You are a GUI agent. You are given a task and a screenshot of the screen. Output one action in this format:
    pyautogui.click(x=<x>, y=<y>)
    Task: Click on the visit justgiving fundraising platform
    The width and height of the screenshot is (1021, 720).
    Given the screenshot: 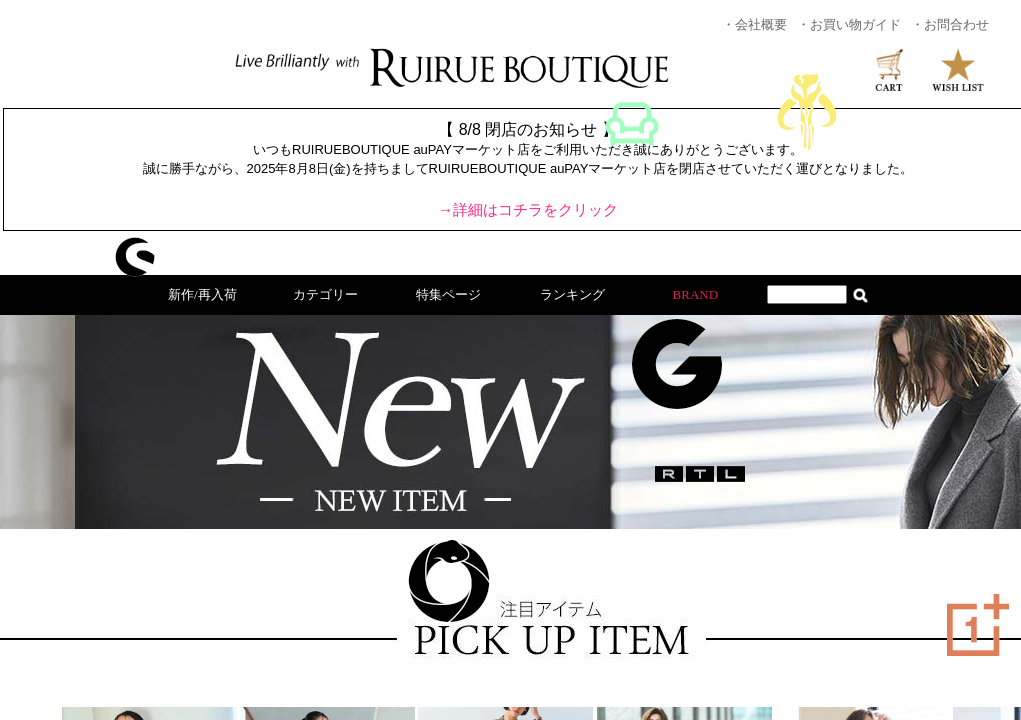 What is the action you would take?
    pyautogui.click(x=677, y=364)
    